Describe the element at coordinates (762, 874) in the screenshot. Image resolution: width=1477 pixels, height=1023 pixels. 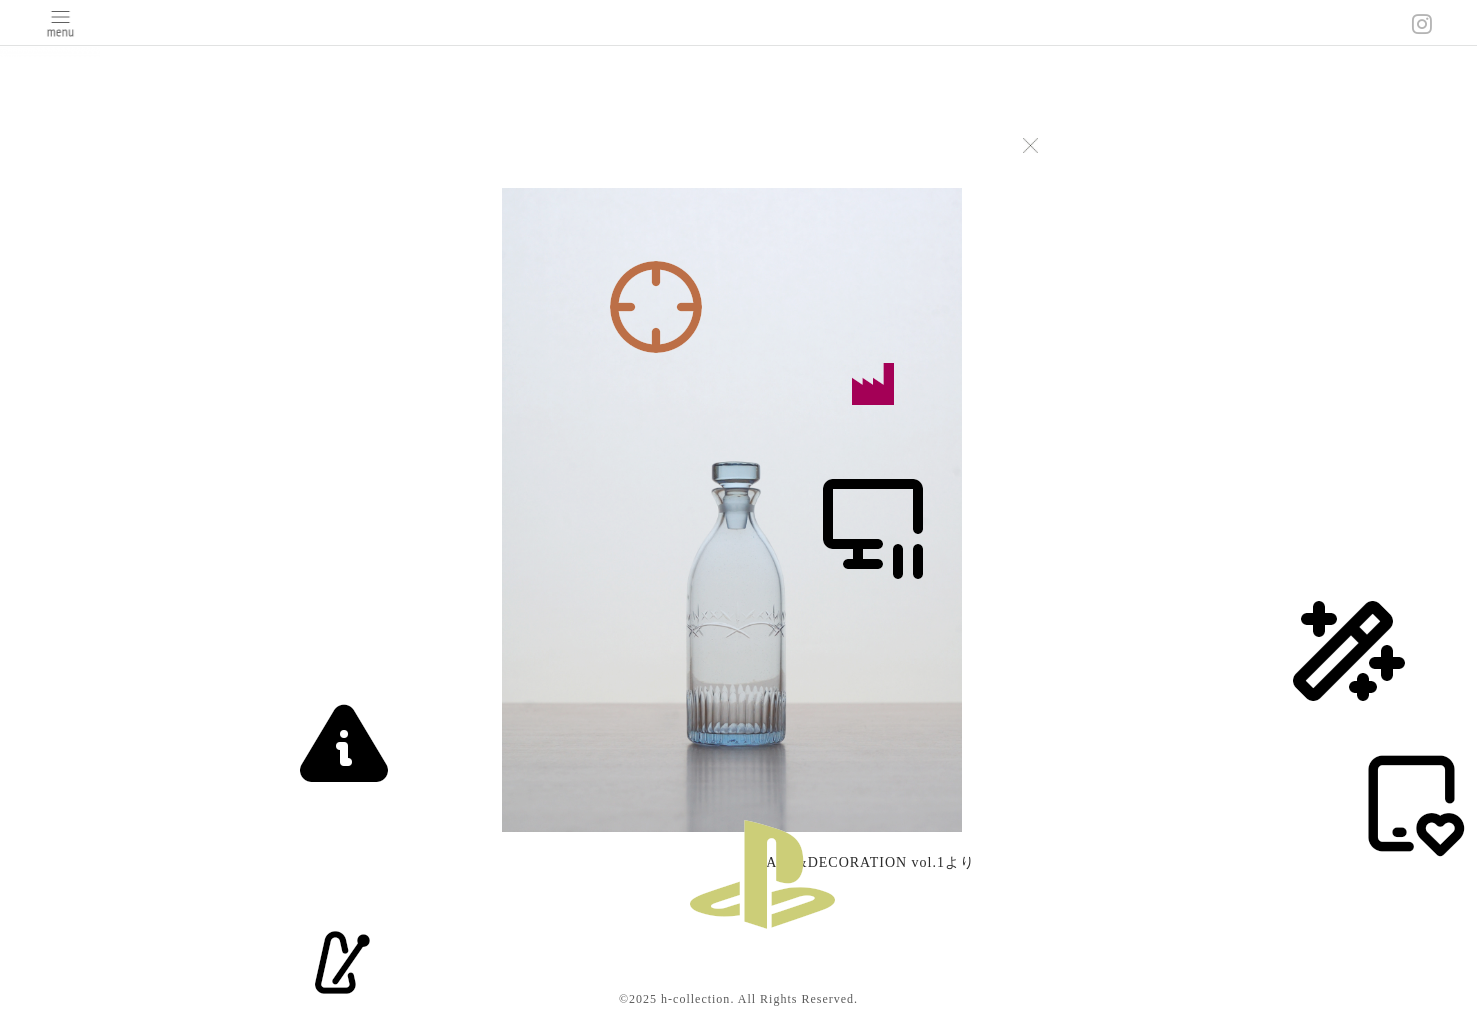
I see `playstation app or service` at that location.